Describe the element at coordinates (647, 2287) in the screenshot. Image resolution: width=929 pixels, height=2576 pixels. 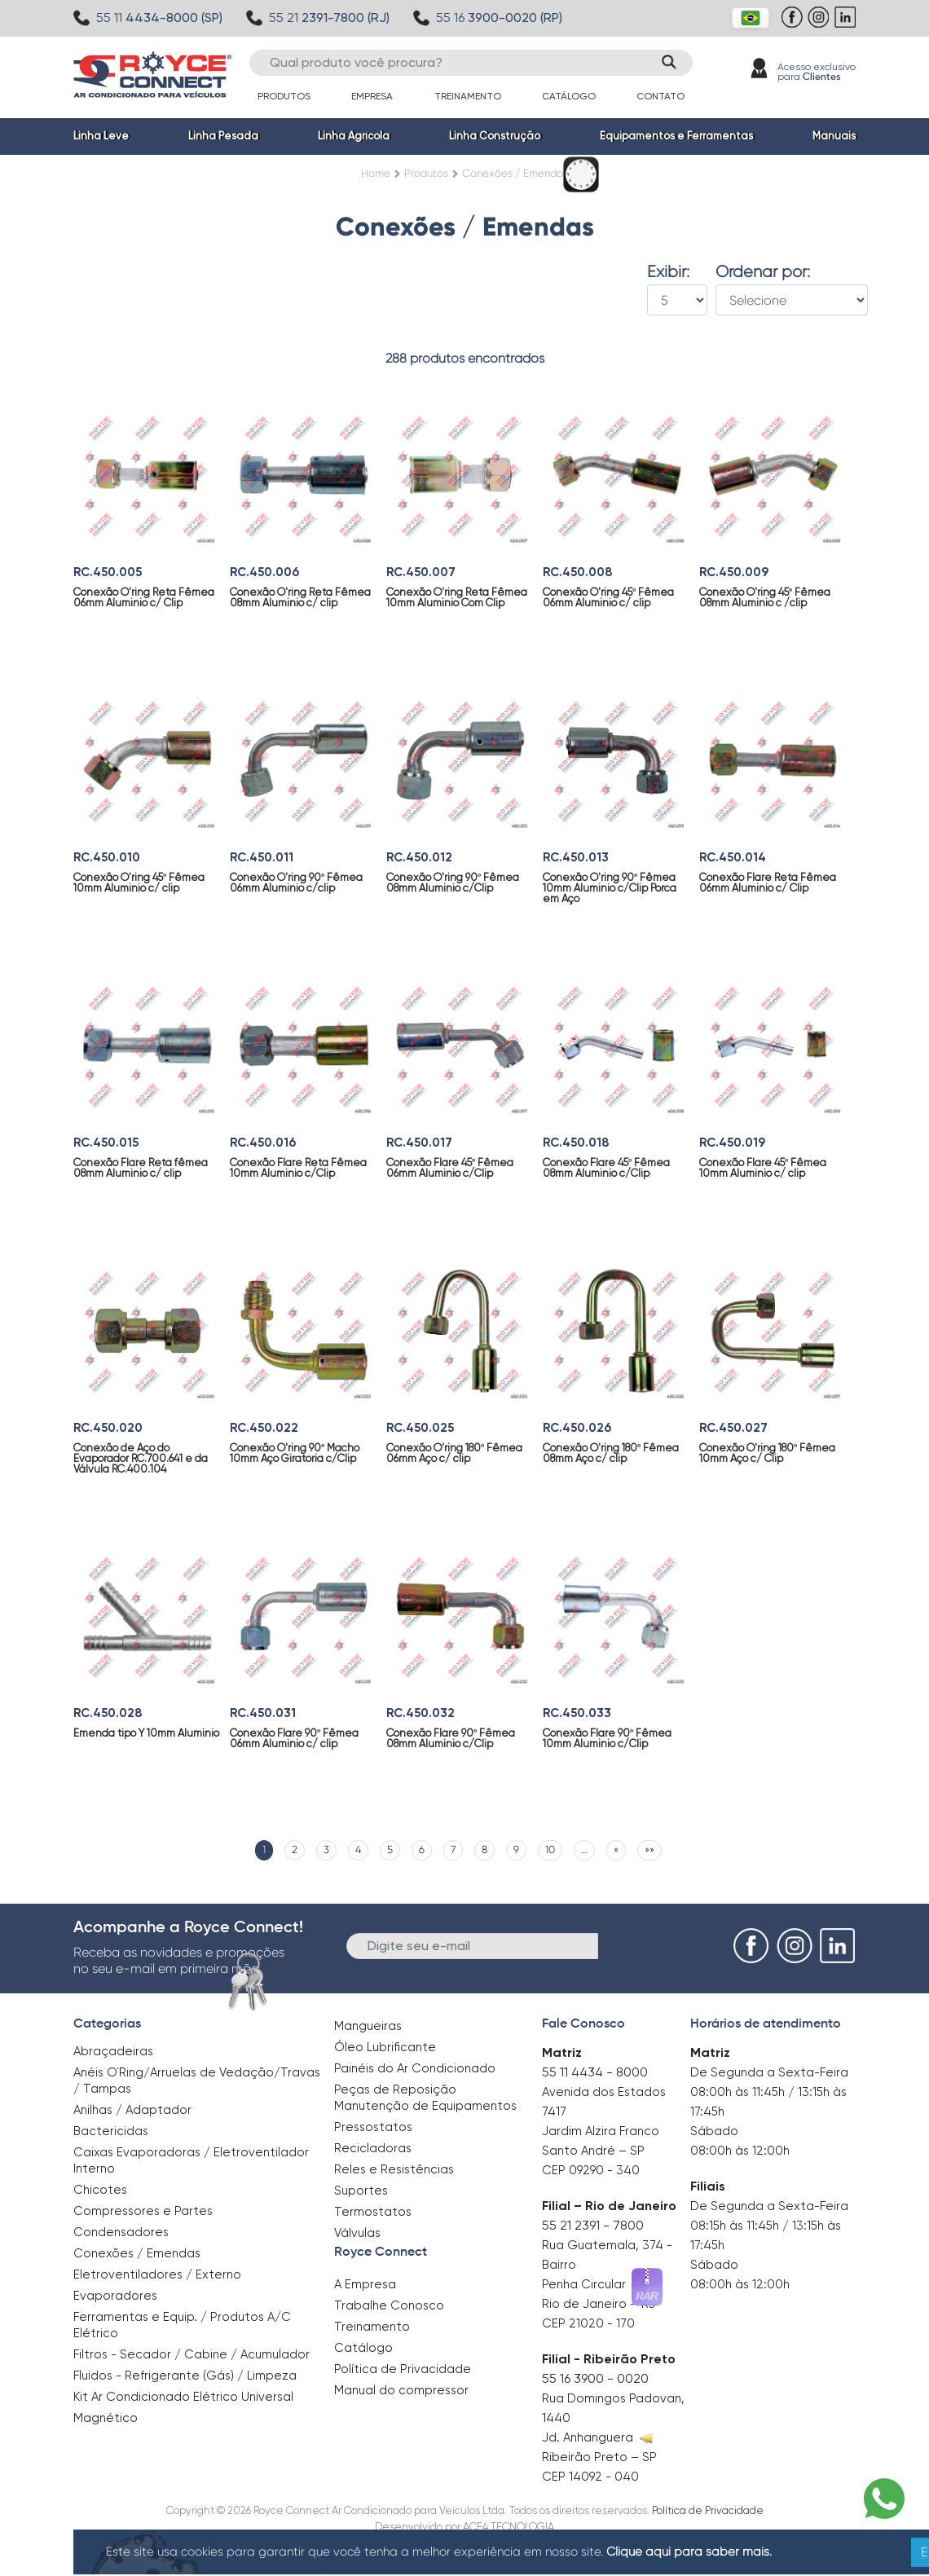
I see `indicates a RAR compressed archive file` at that location.